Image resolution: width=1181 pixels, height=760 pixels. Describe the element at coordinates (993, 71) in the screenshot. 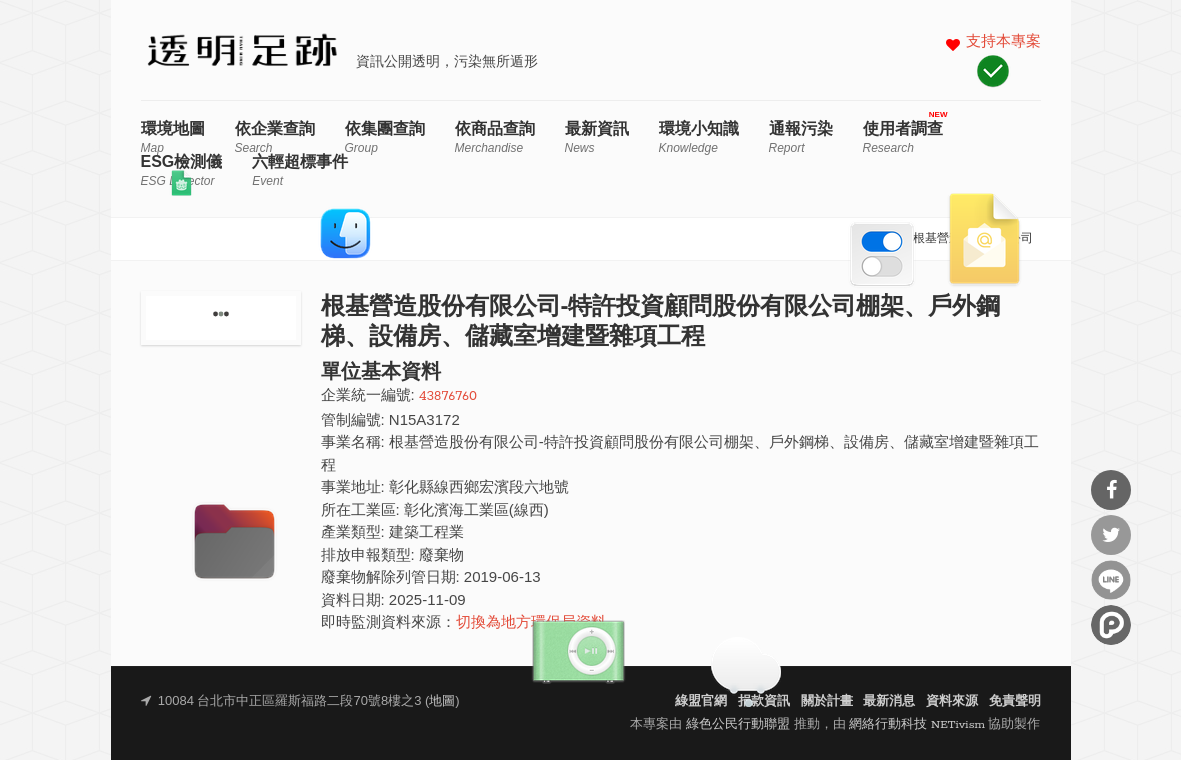

I see `indicates file has been successfully synced and shared` at that location.